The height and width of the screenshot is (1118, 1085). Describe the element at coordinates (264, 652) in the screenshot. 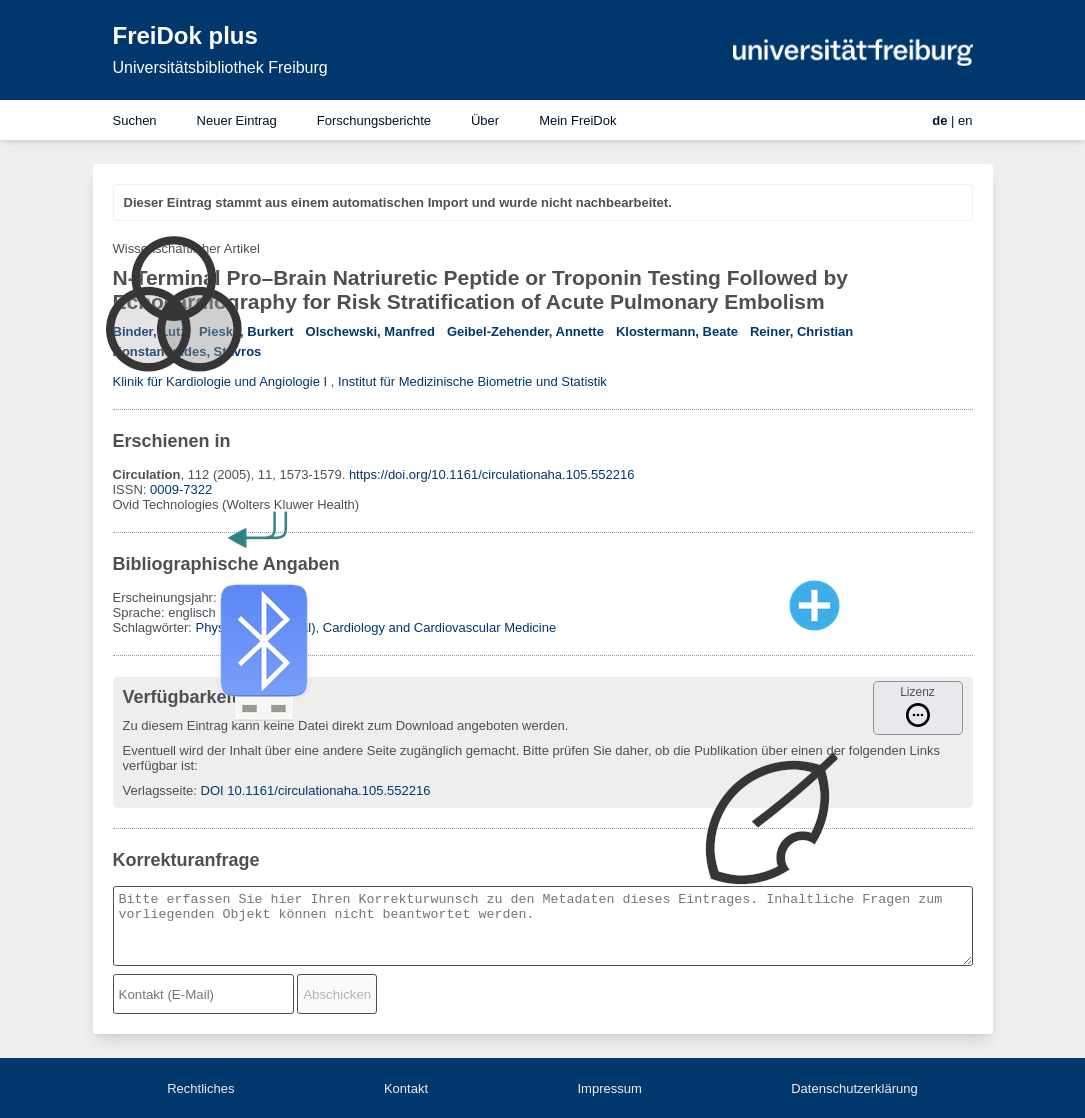

I see `manage bluetooth device connections` at that location.